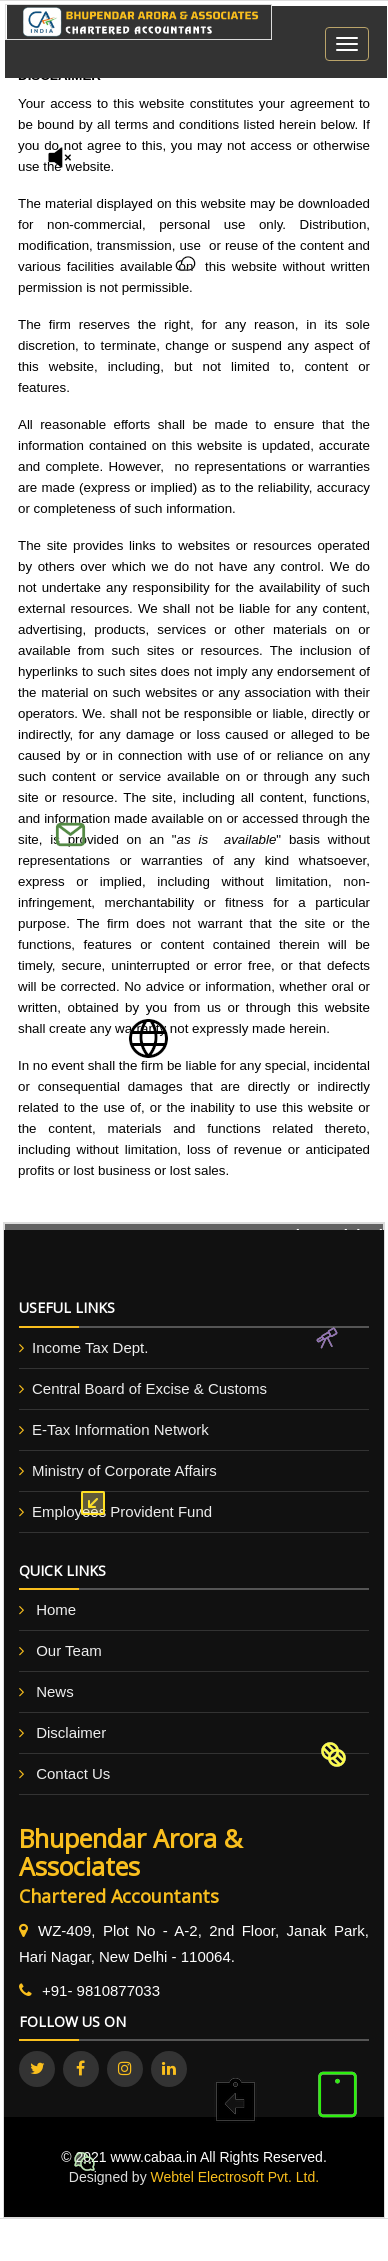 The image size is (388, 2261). Describe the element at coordinates (147, 1040) in the screenshot. I see `access global or web-related settings` at that location.